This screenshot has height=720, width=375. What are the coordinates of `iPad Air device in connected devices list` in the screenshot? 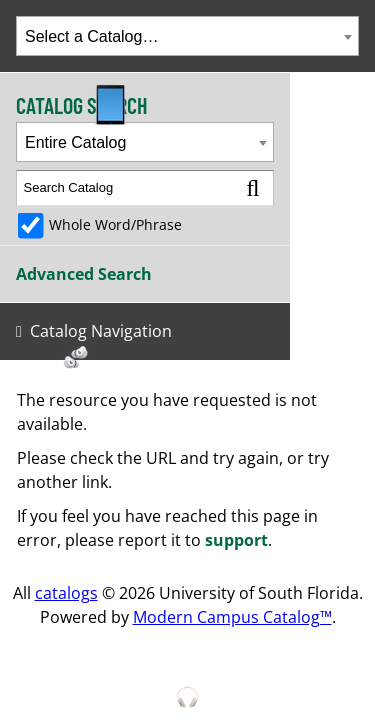 It's located at (110, 104).